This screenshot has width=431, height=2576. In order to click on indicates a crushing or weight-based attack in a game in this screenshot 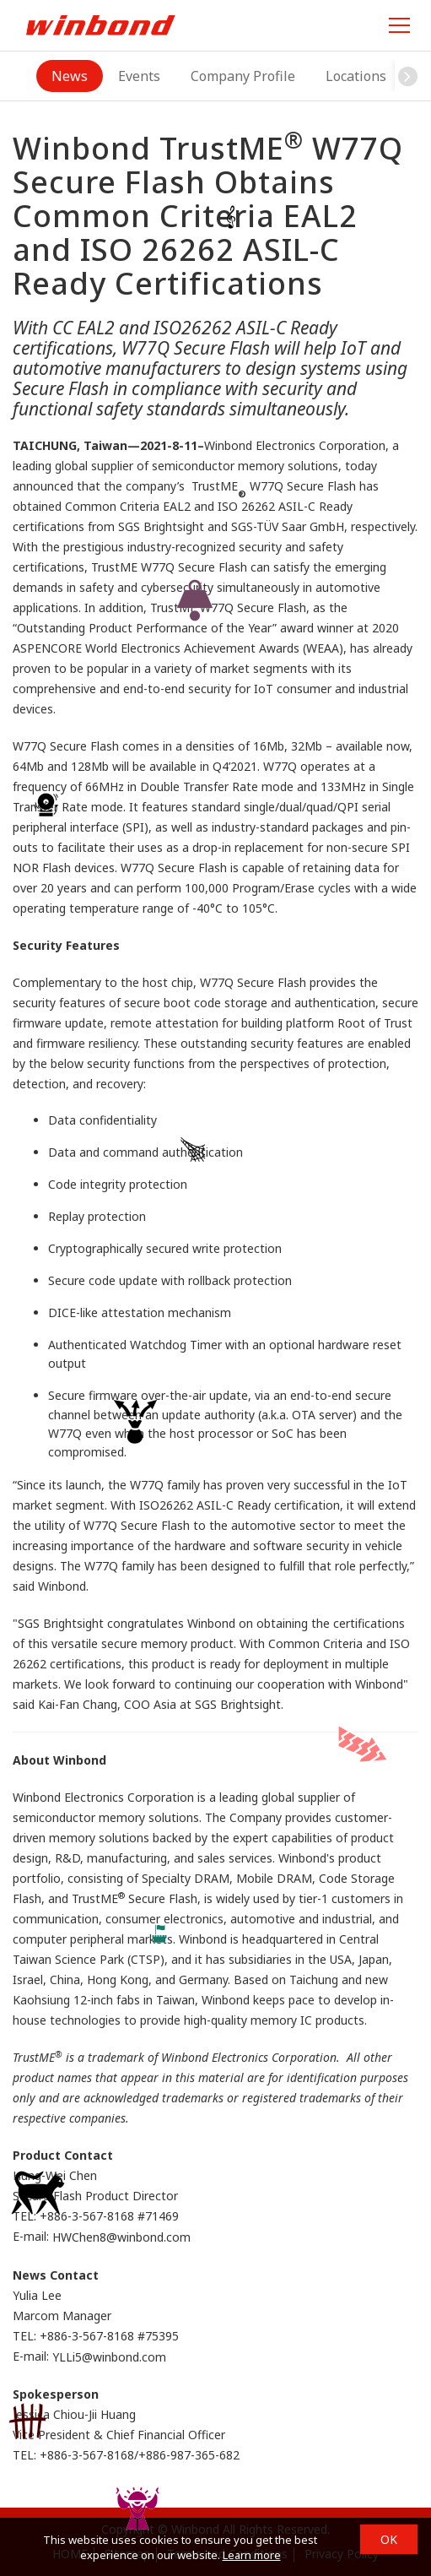, I will do `click(195, 600)`.